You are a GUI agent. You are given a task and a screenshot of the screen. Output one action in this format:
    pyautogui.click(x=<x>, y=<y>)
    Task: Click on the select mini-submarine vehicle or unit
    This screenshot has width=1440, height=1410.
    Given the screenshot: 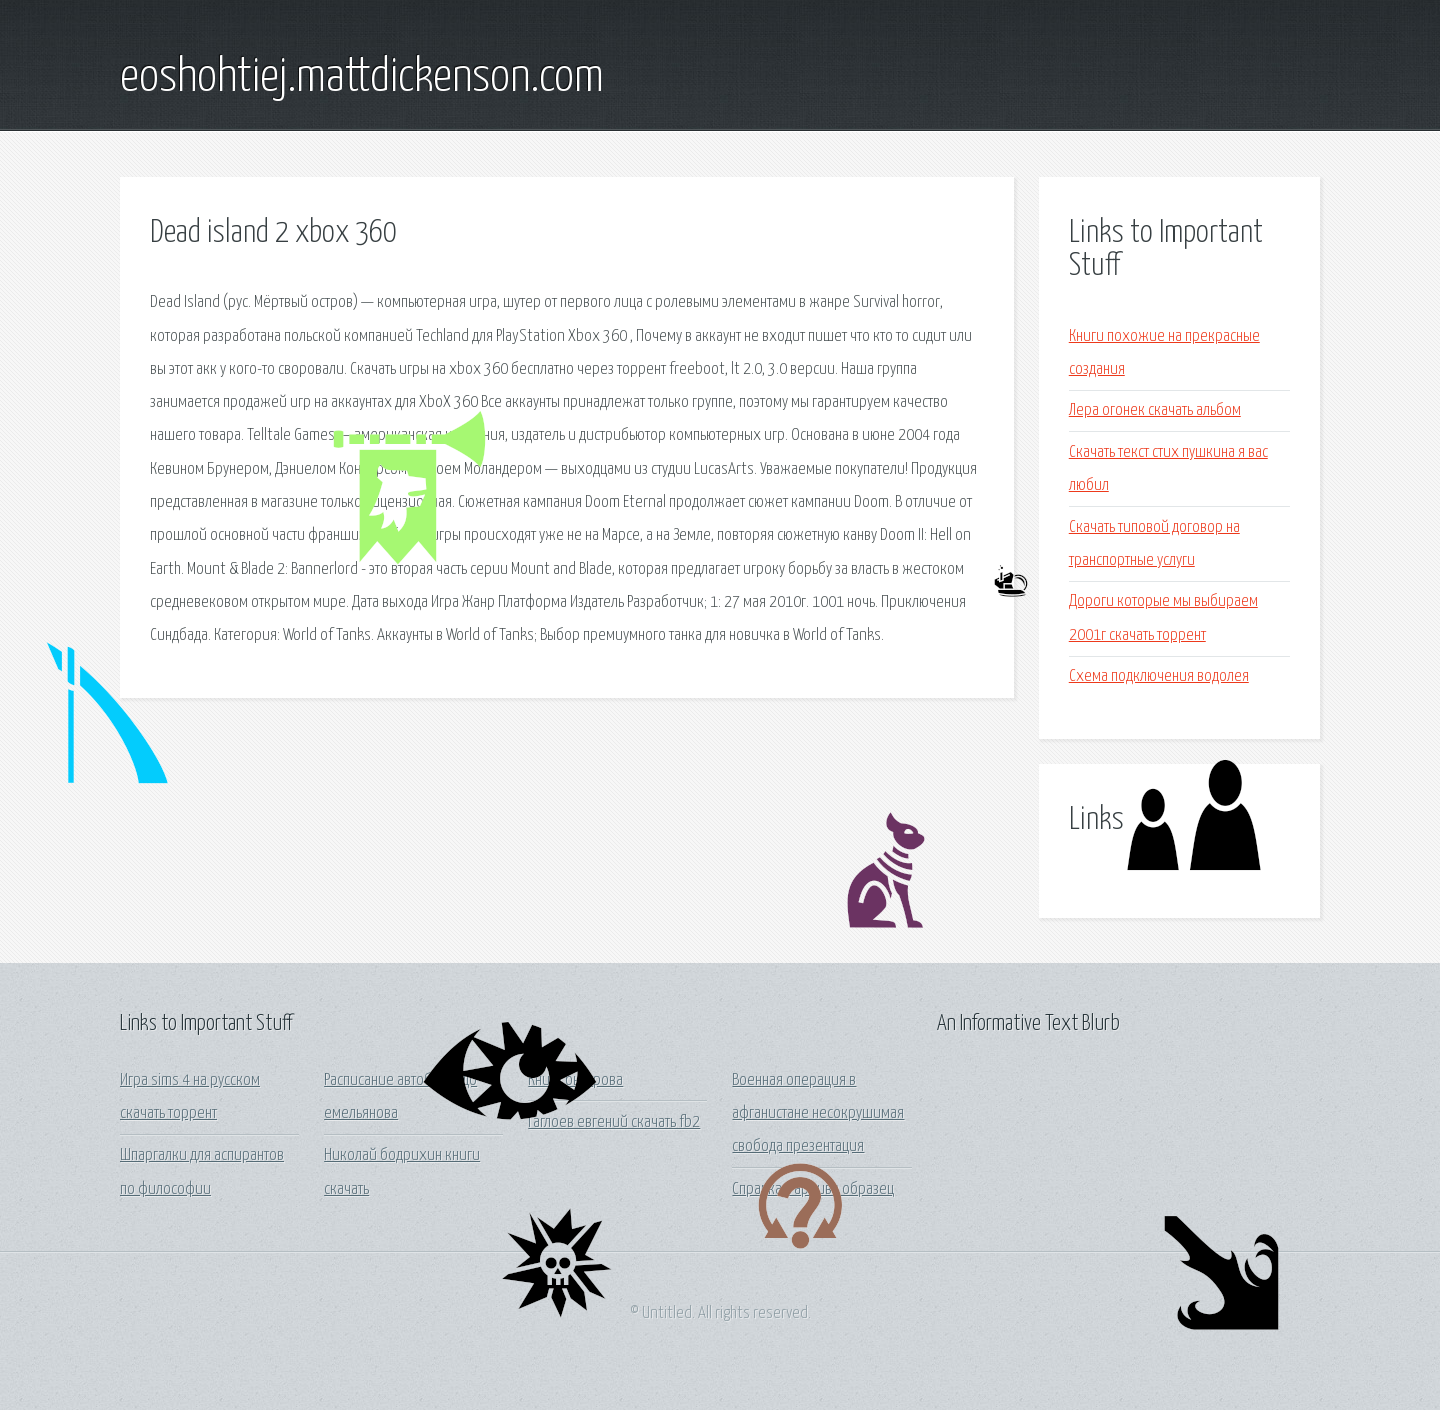 What is the action you would take?
    pyautogui.click(x=1011, y=581)
    